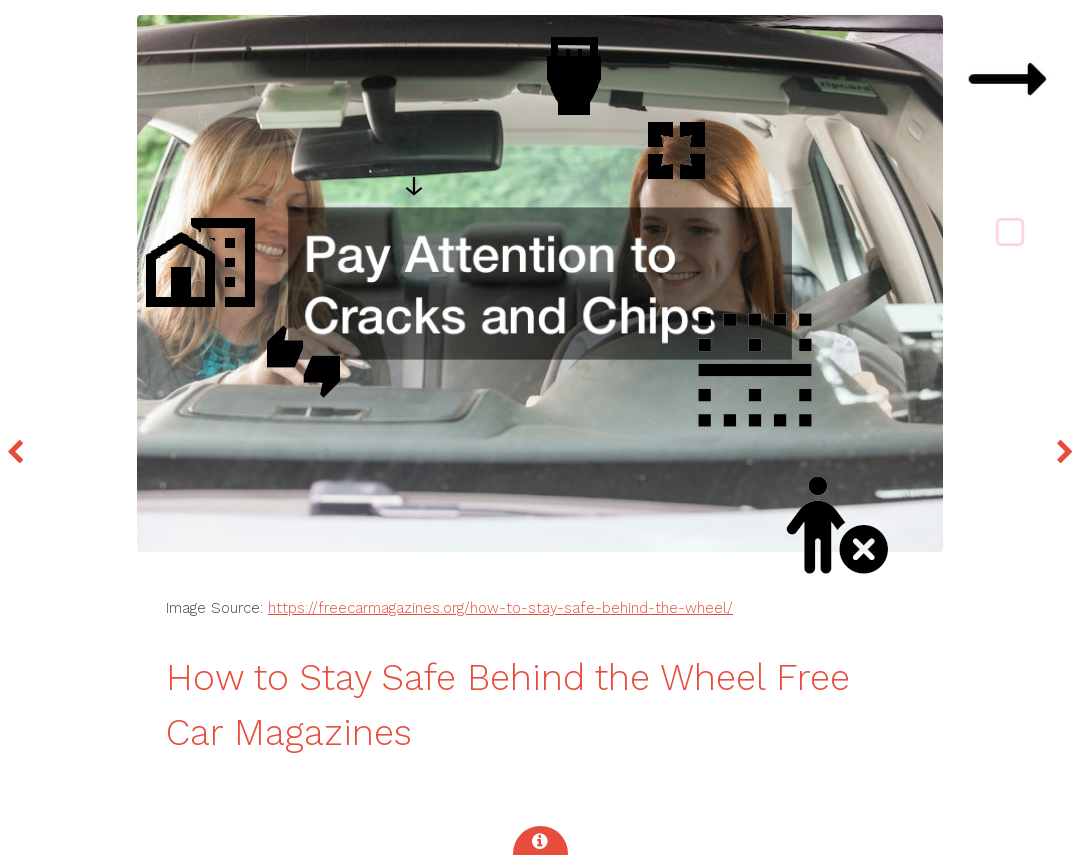 The image size is (1080, 855). What do you see at coordinates (755, 370) in the screenshot?
I see `add horizontal border to selected cells` at bounding box center [755, 370].